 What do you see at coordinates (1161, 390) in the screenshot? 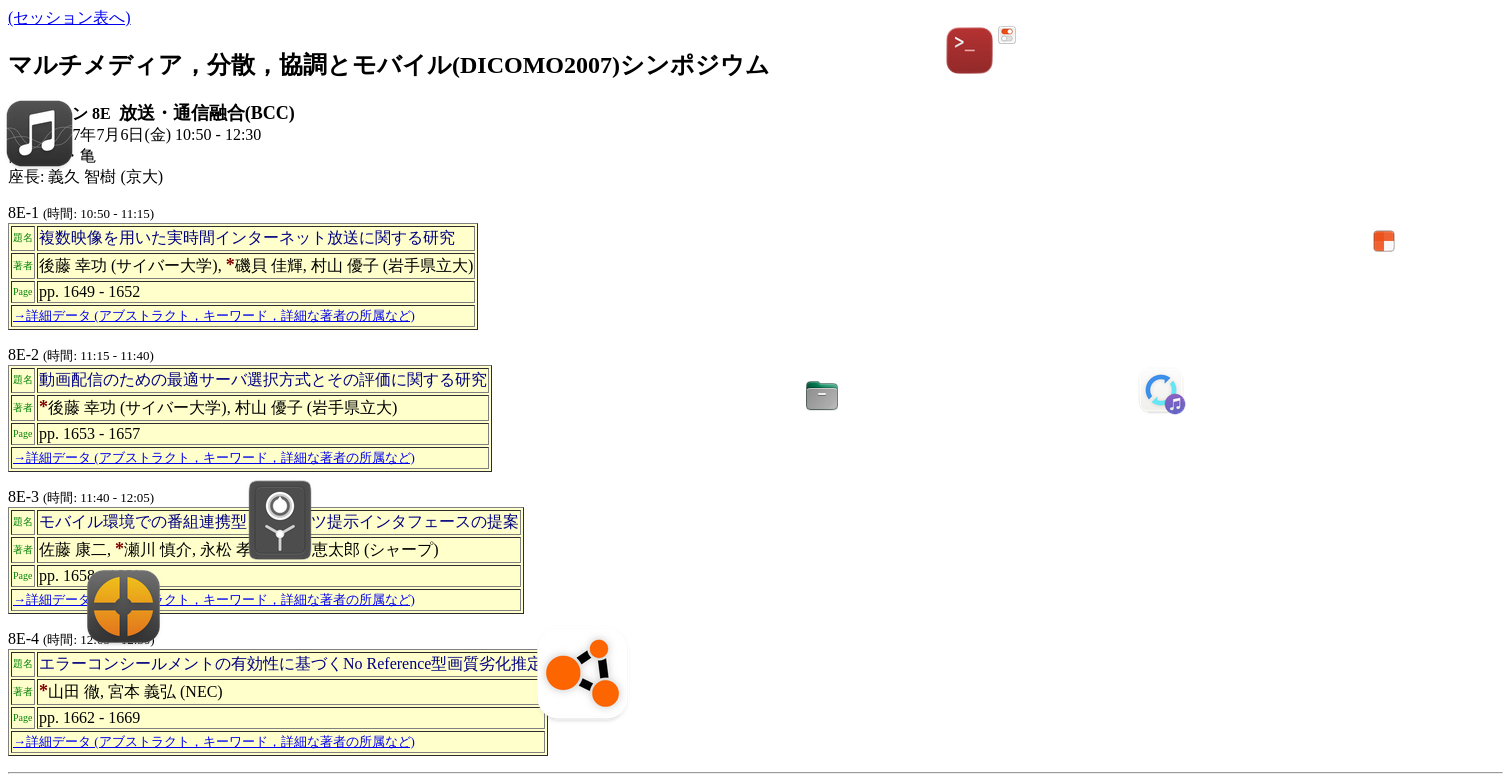
I see `convert audio or video files to different formats` at bounding box center [1161, 390].